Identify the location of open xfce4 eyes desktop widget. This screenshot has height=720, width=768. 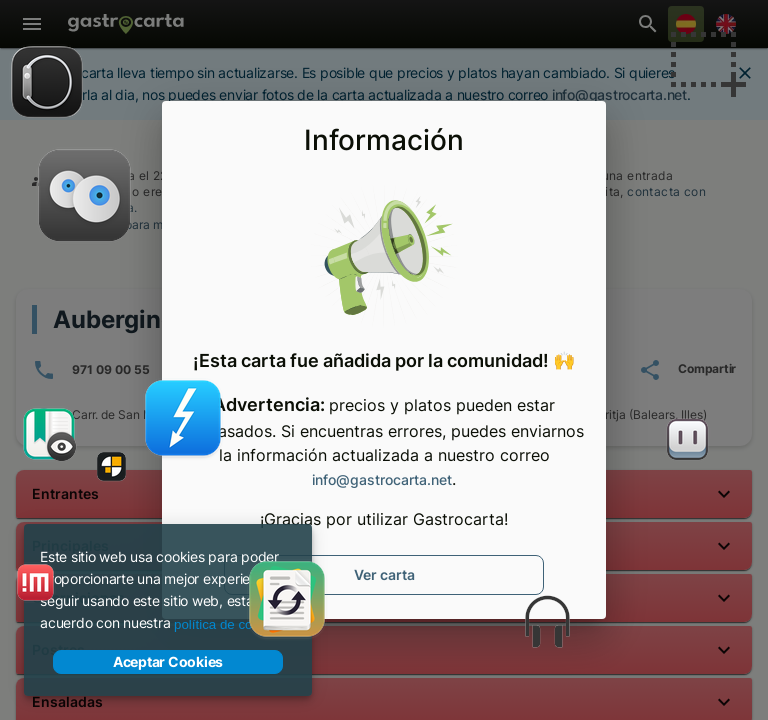
(84, 195).